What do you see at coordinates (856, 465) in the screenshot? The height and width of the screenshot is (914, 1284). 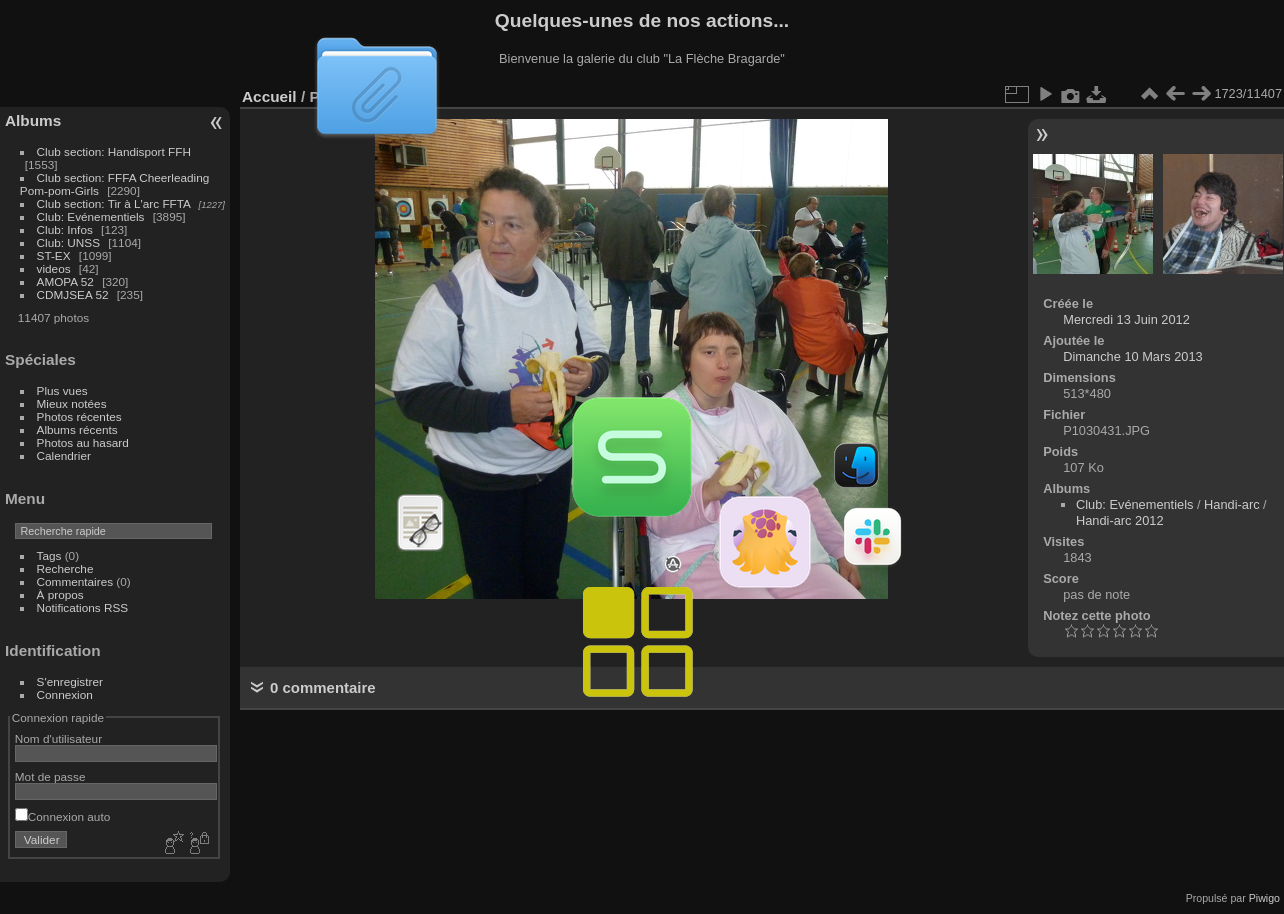 I see `open Finder to browse files and folders` at bounding box center [856, 465].